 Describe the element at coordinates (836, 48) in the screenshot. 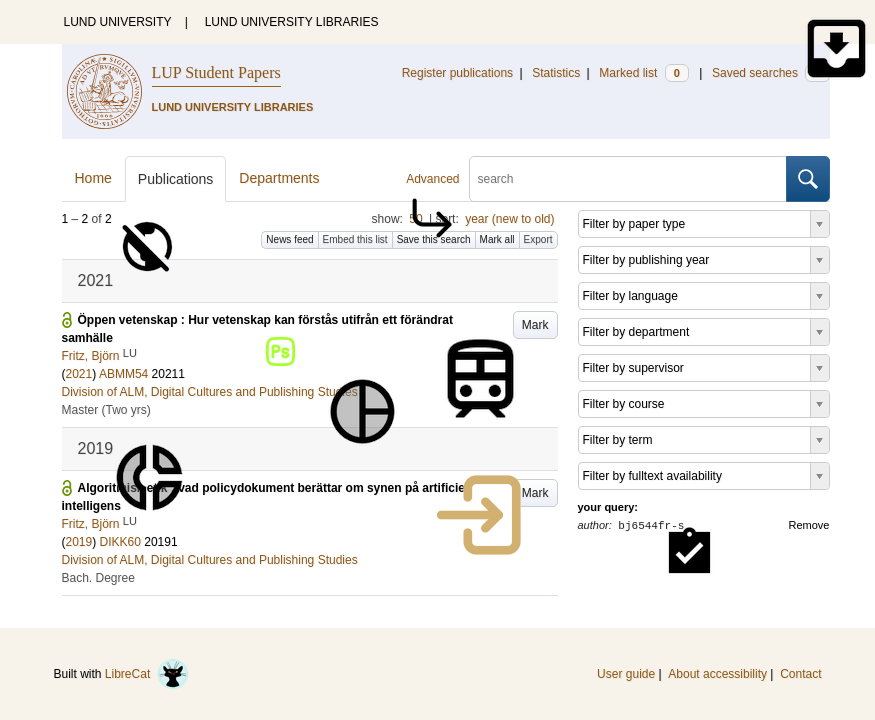

I see `move email or message to inbox` at that location.